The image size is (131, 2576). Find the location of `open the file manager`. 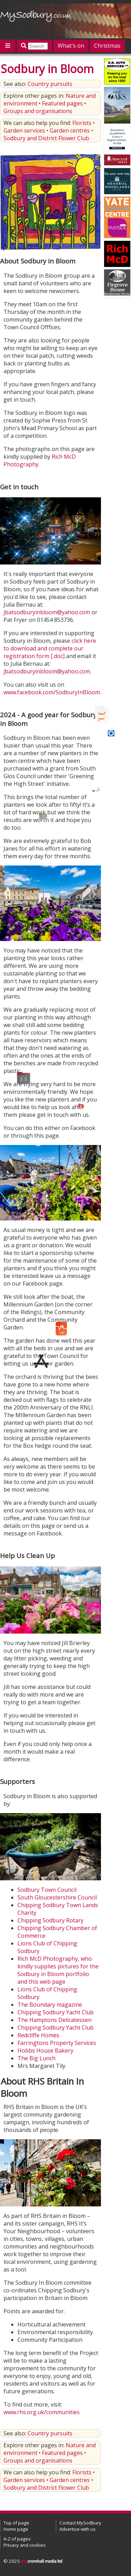

open the file manager is located at coordinates (43, 816).